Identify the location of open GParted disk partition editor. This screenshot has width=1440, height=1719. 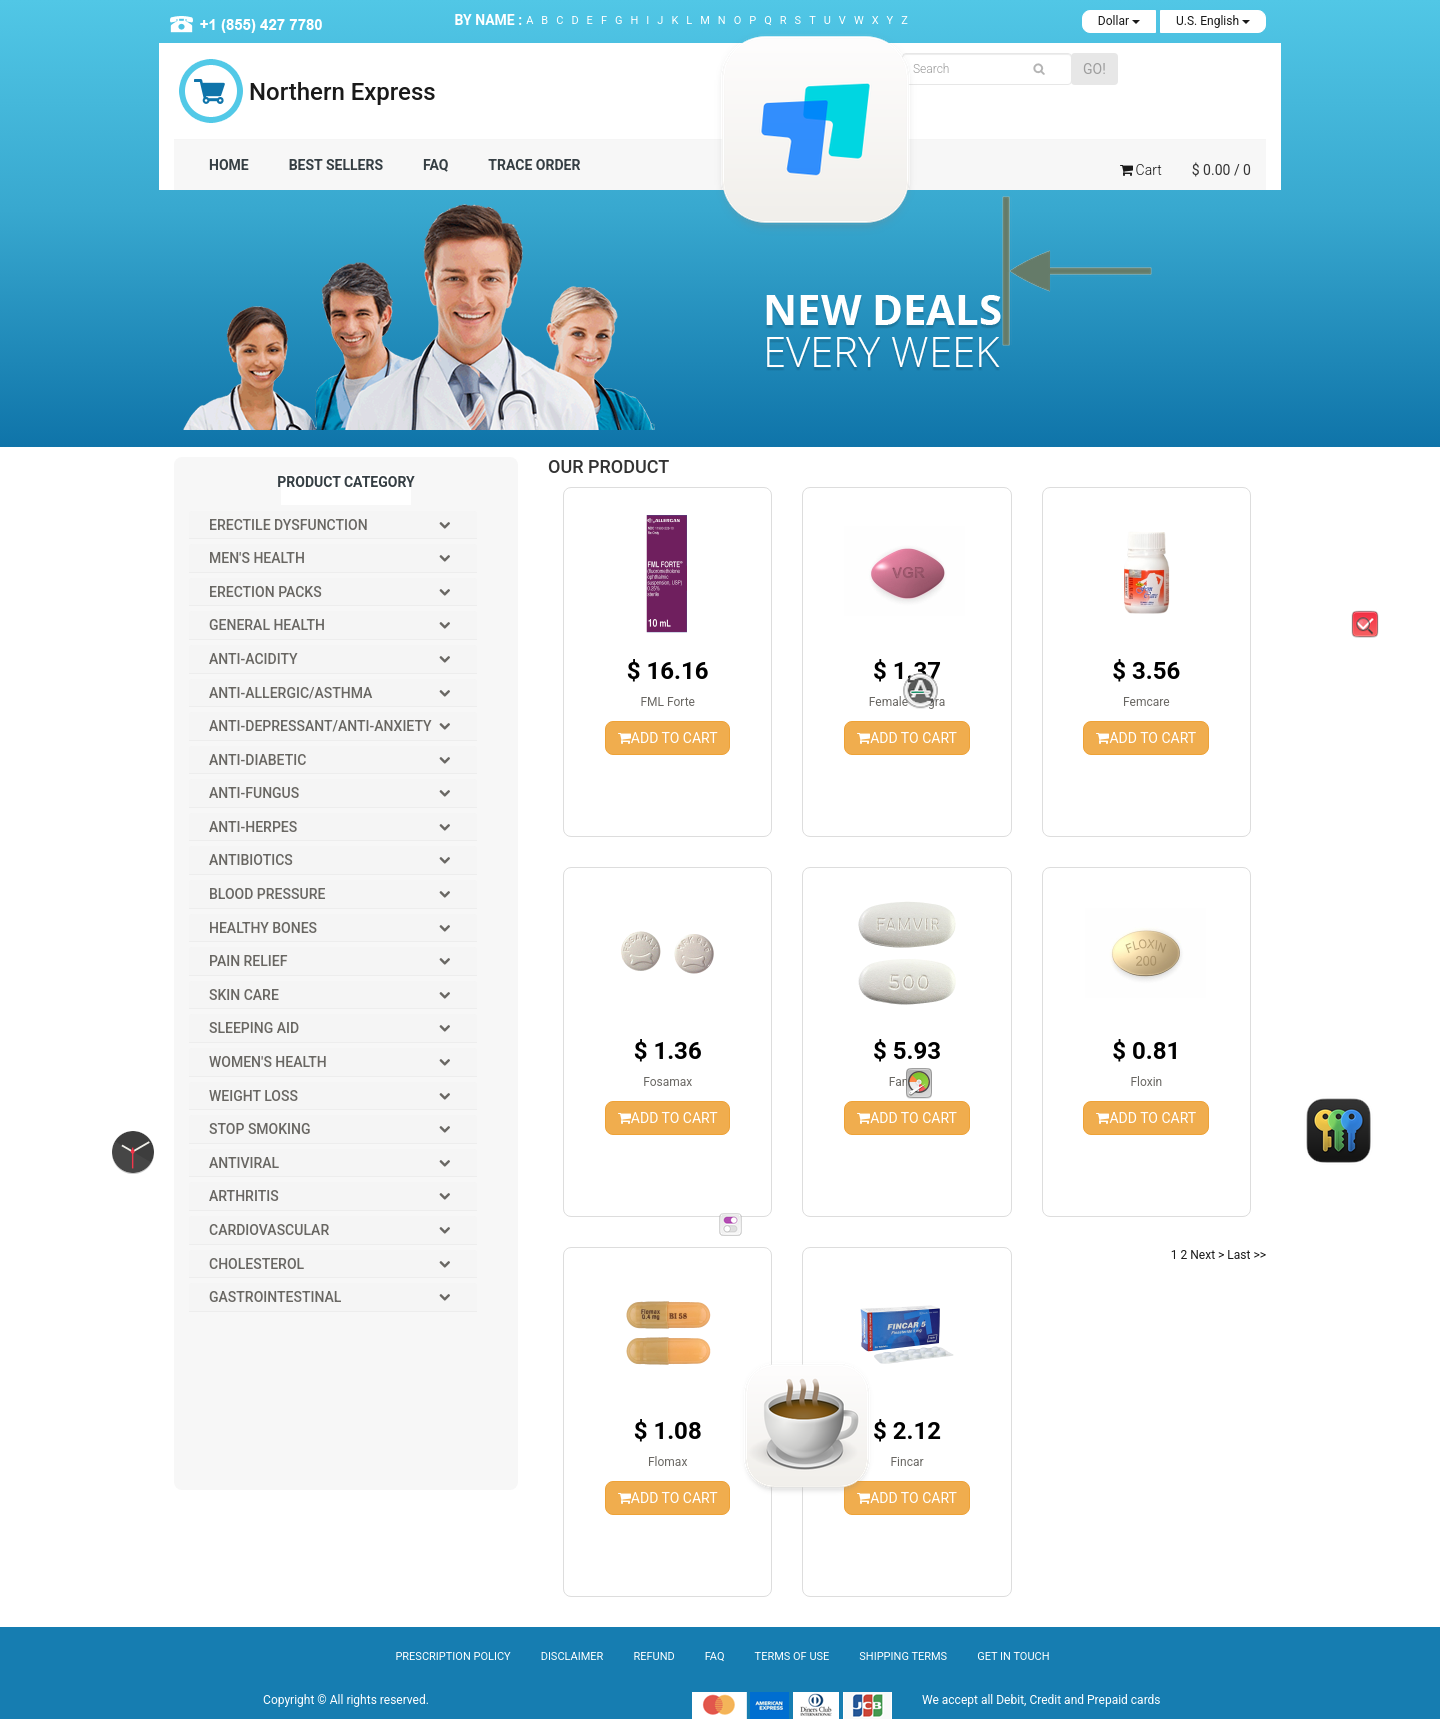
(919, 1083).